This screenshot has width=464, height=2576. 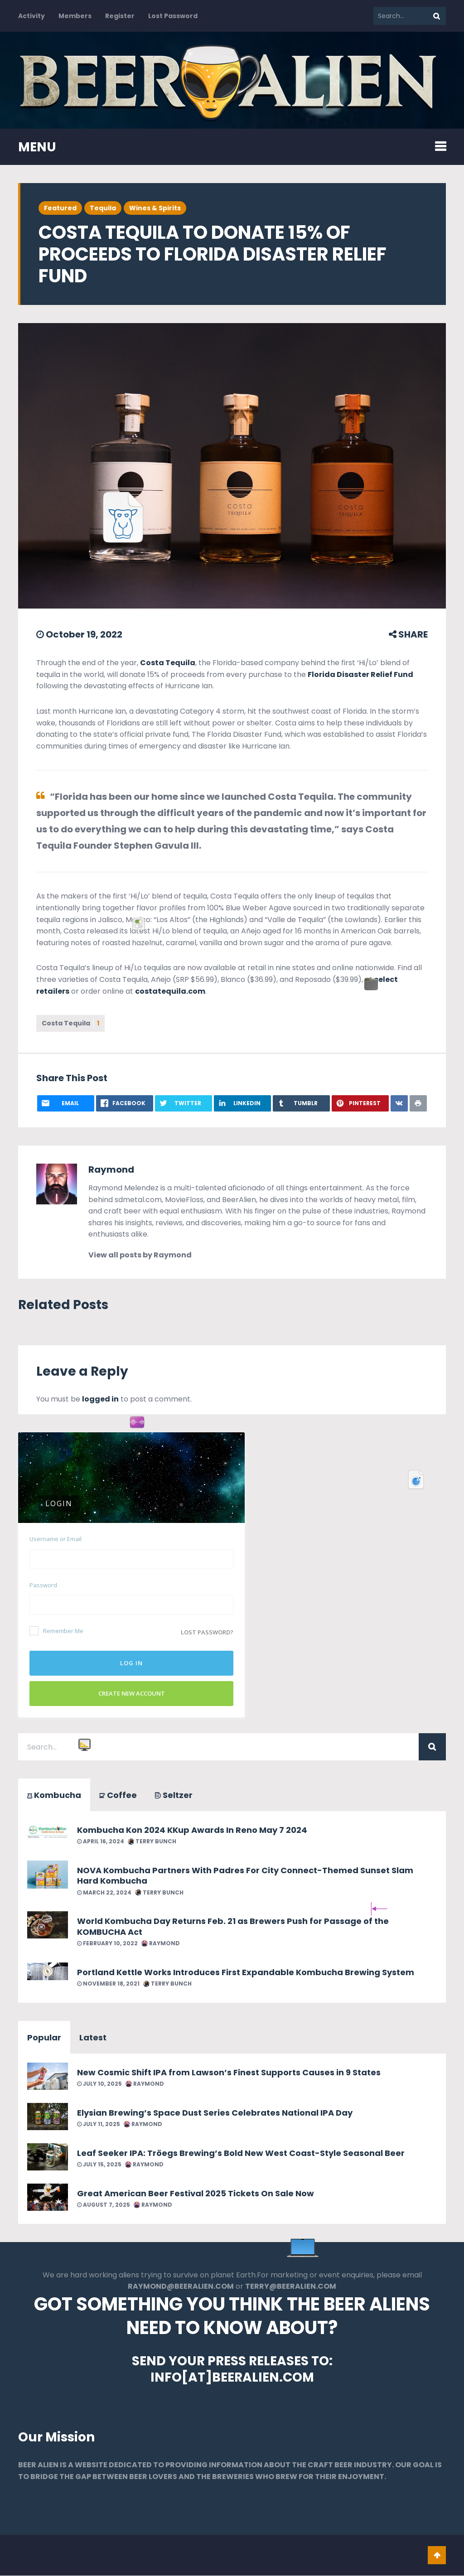 I want to click on open the audio recorder app, so click(x=137, y=1422).